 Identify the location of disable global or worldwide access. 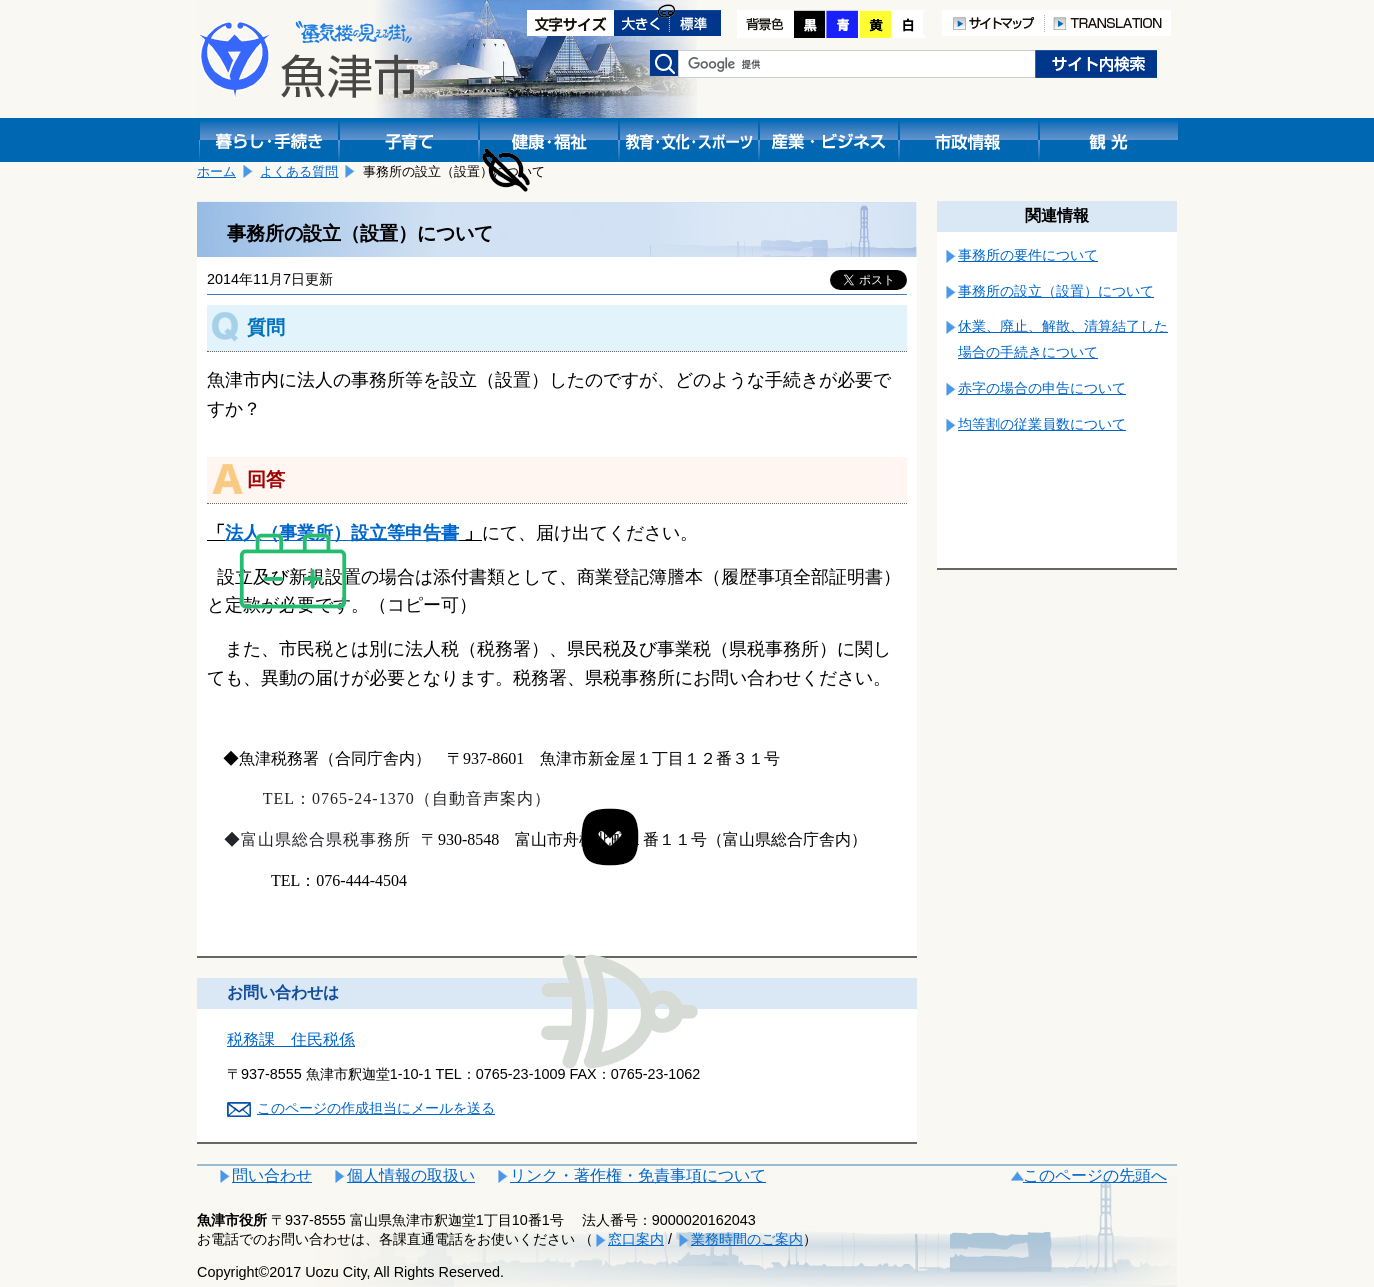
(506, 170).